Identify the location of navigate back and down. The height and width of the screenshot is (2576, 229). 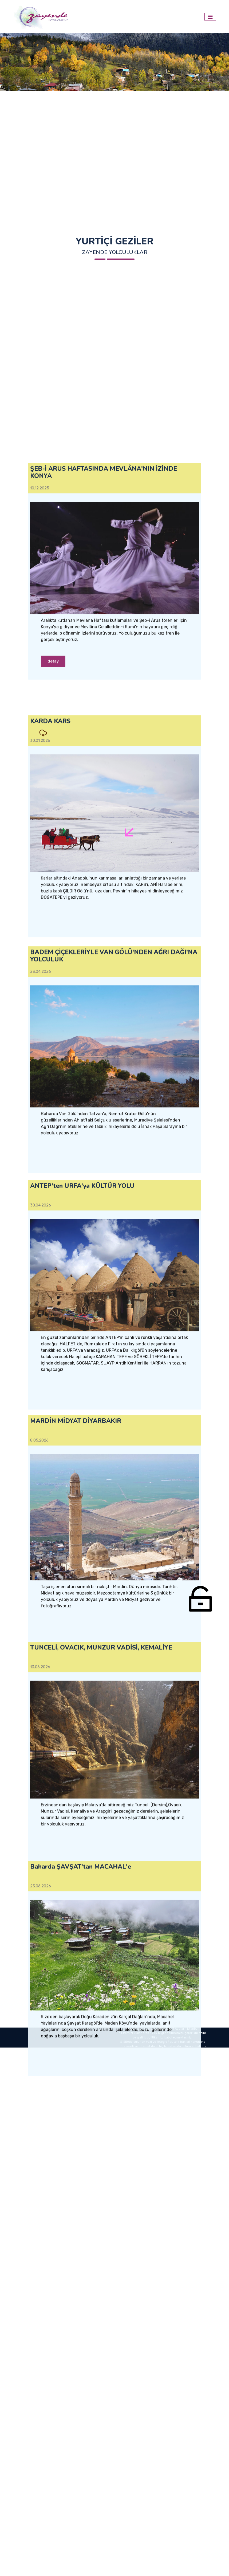
(128, 833).